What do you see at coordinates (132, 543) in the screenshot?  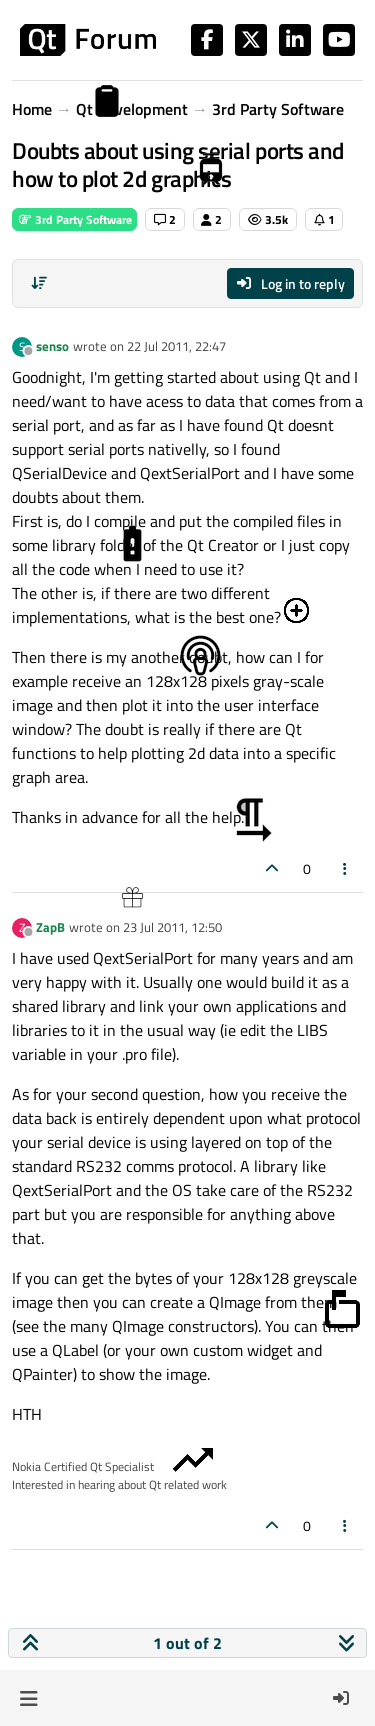 I see `indicates low battery warning` at bounding box center [132, 543].